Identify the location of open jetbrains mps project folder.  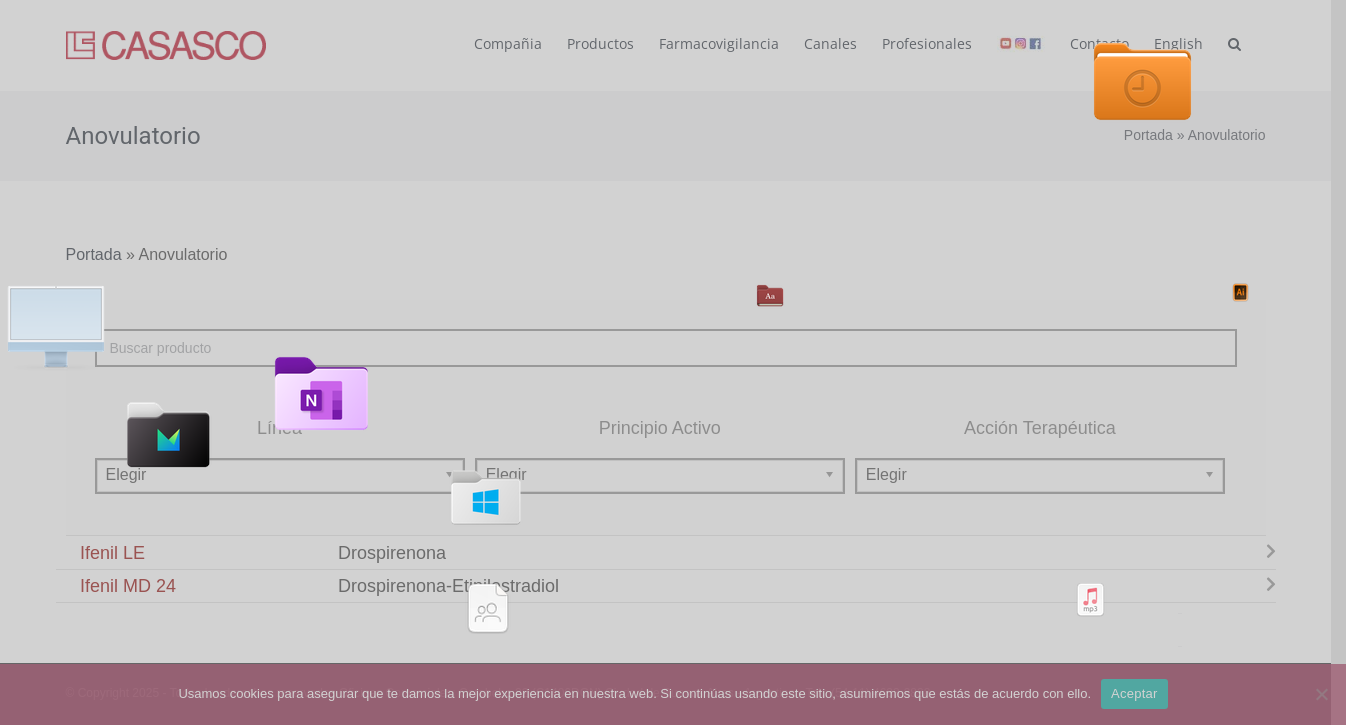
(168, 437).